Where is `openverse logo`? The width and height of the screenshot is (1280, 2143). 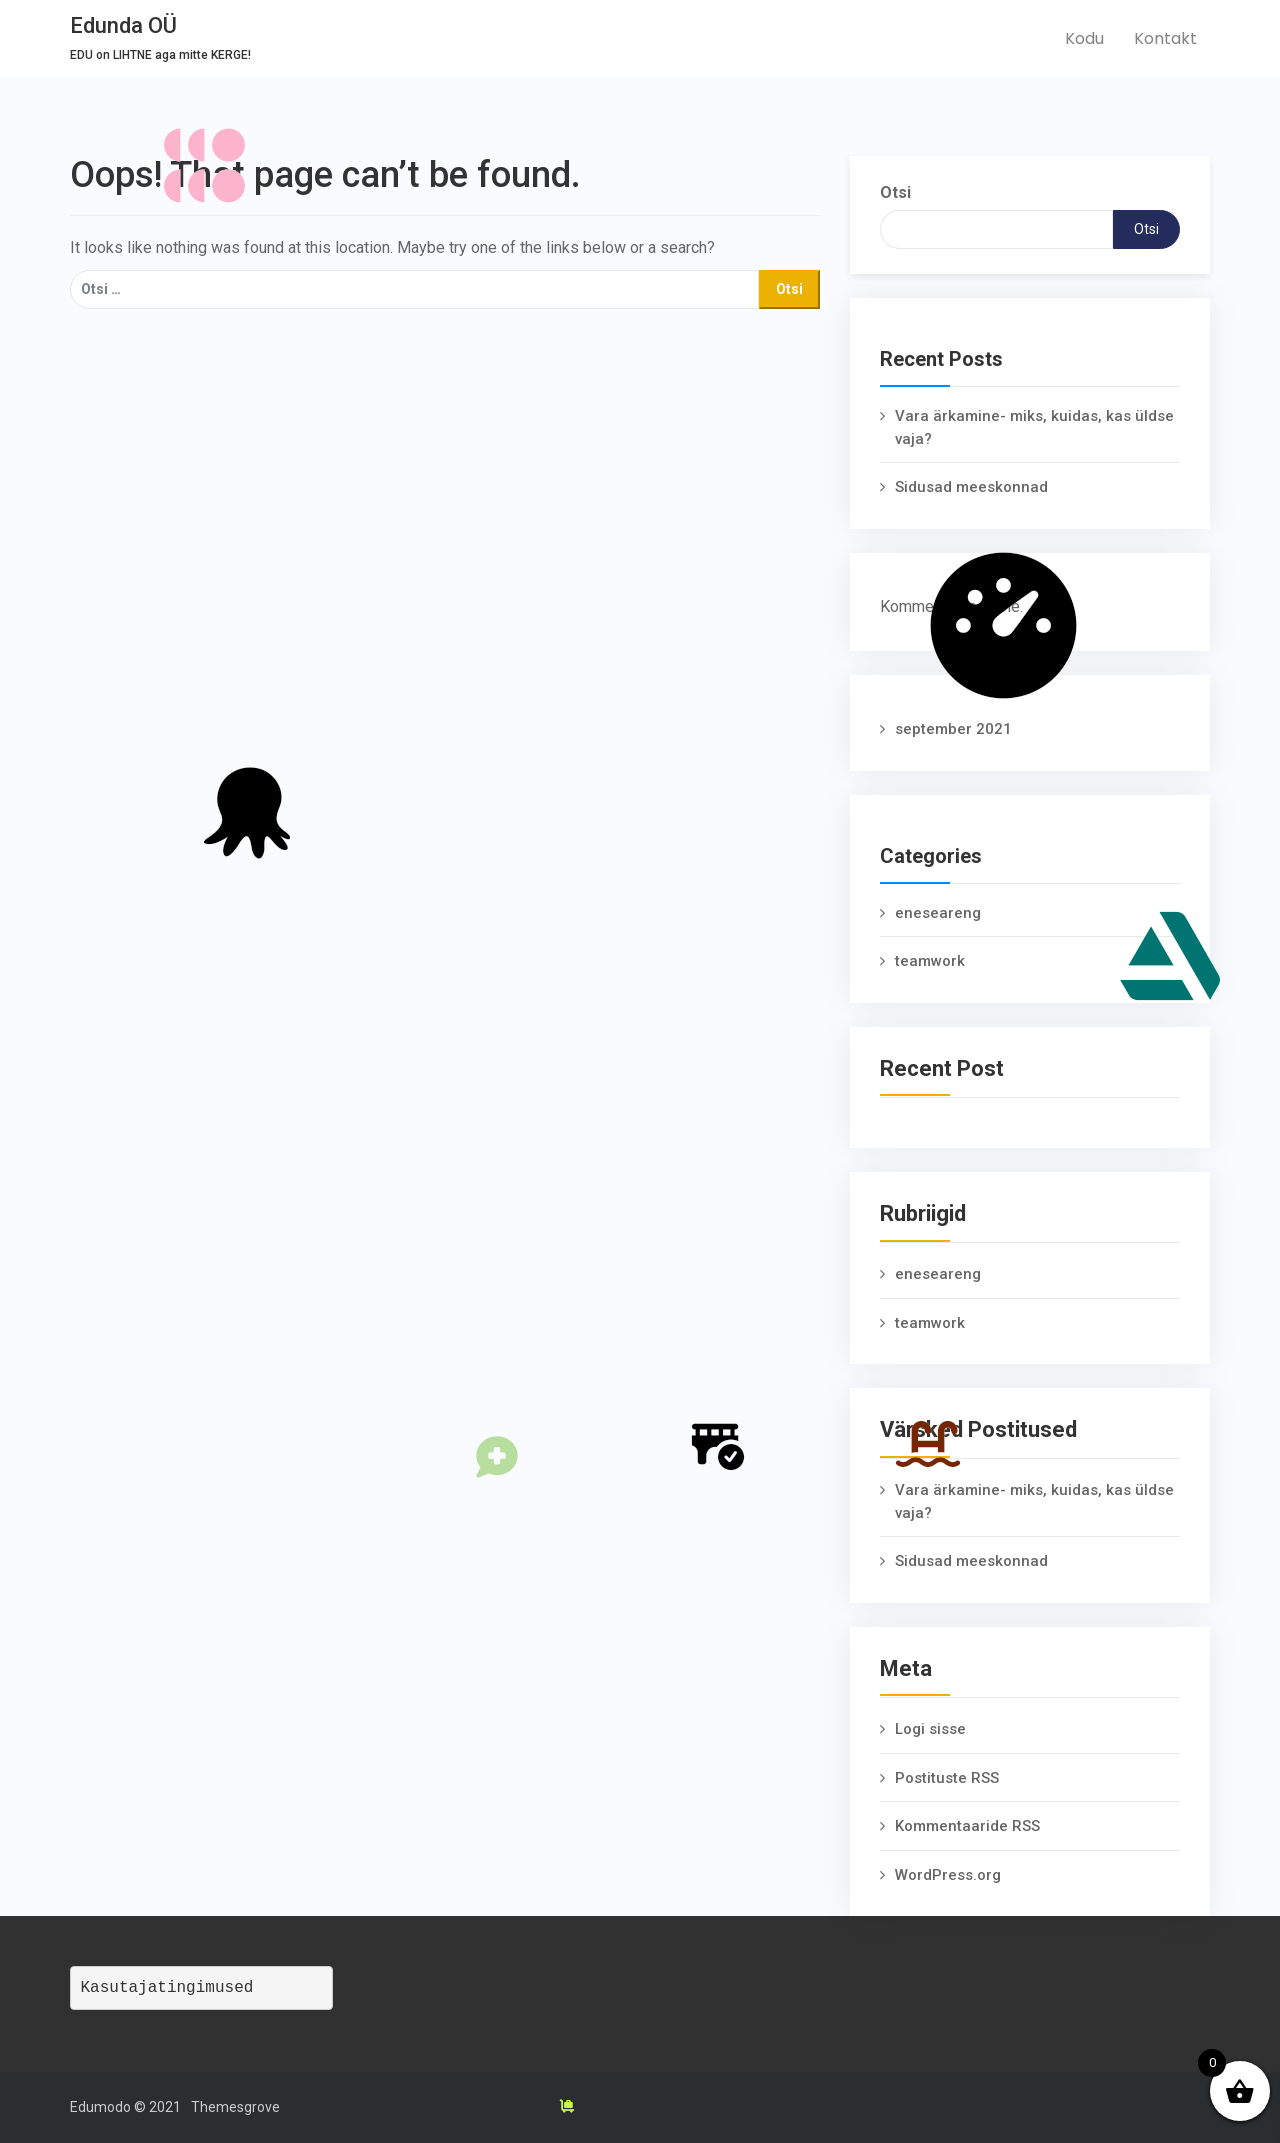 openverse logo is located at coordinates (204, 165).